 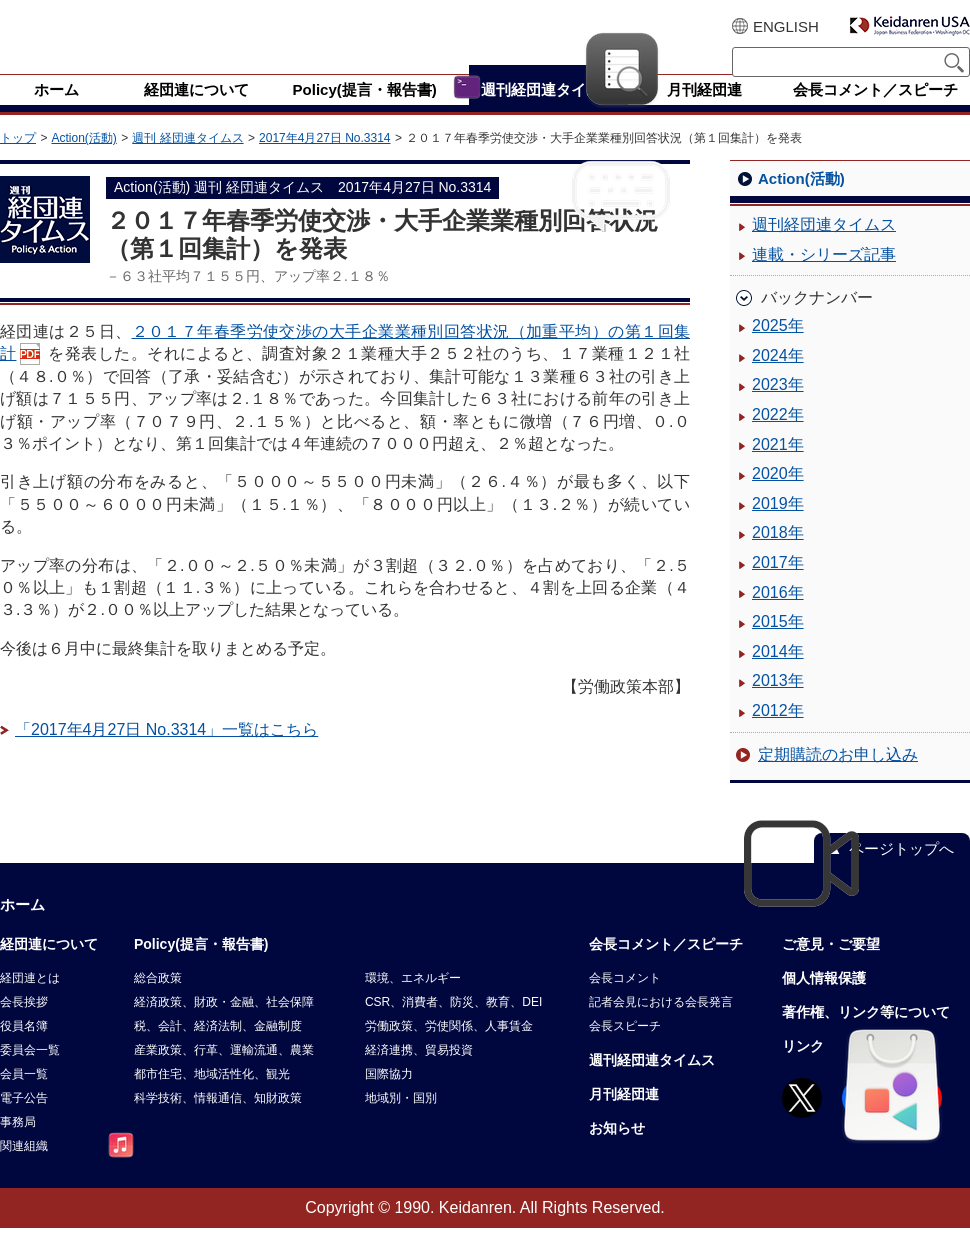 I want to click on open the music player app, so click(x=121, y=1145).